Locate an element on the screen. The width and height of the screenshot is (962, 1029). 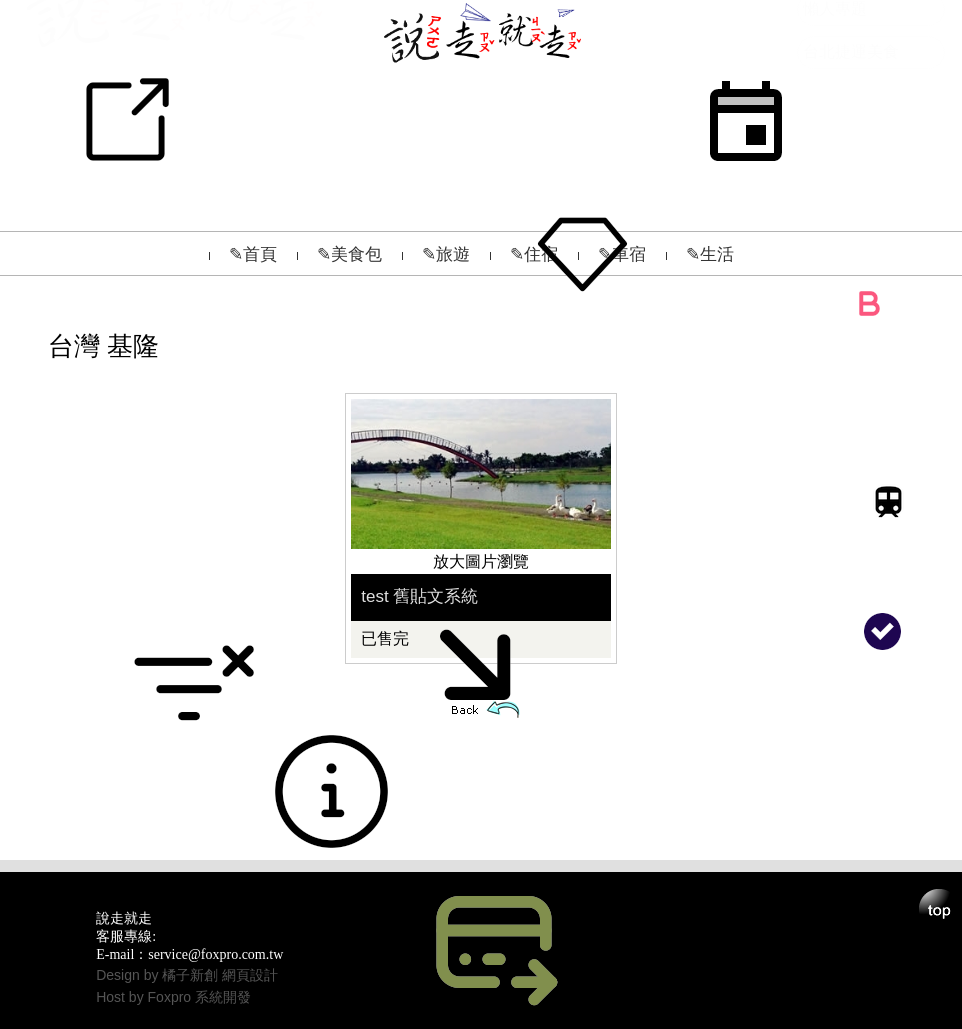
add an event to your calendar is located at coordinates (746, 125).